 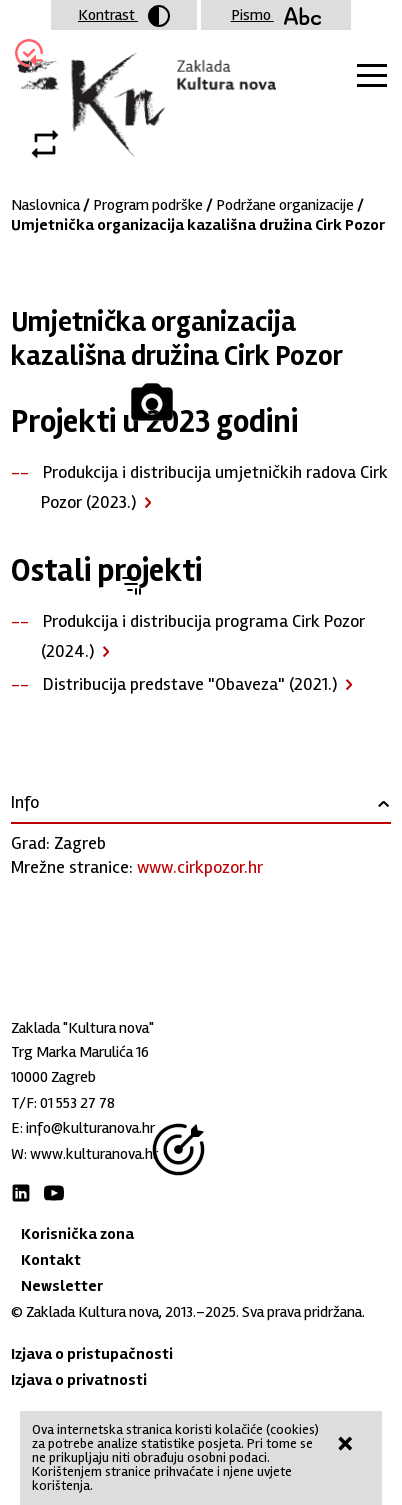 I want to click on pause active filter operation, so click(x=131, y=584).